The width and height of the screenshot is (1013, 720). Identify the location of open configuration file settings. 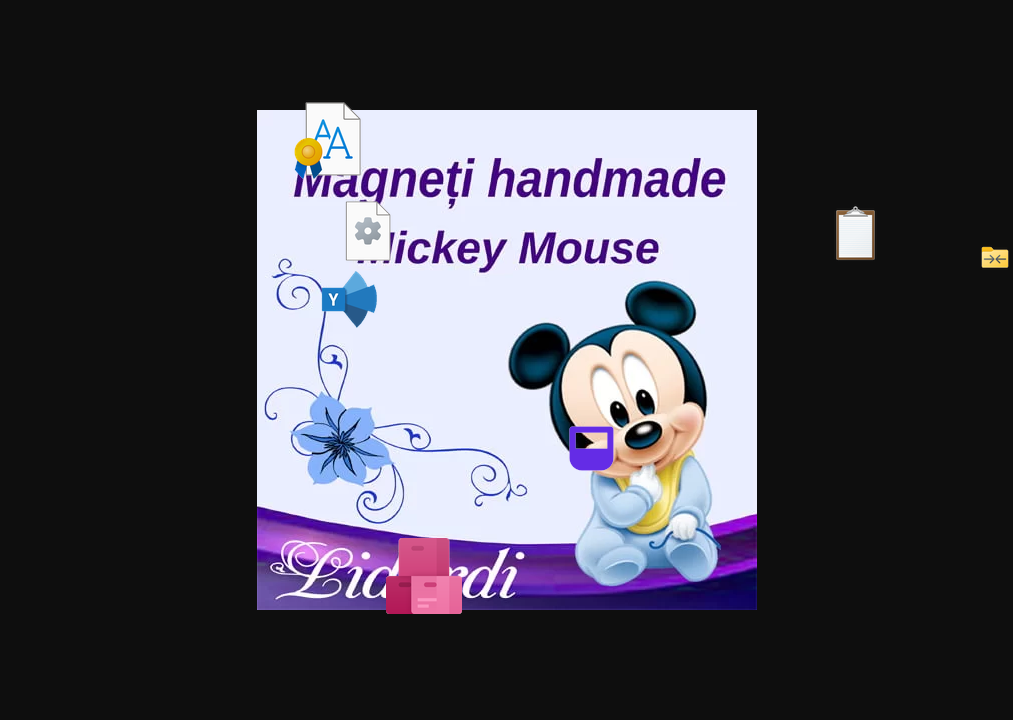
(368, 231).